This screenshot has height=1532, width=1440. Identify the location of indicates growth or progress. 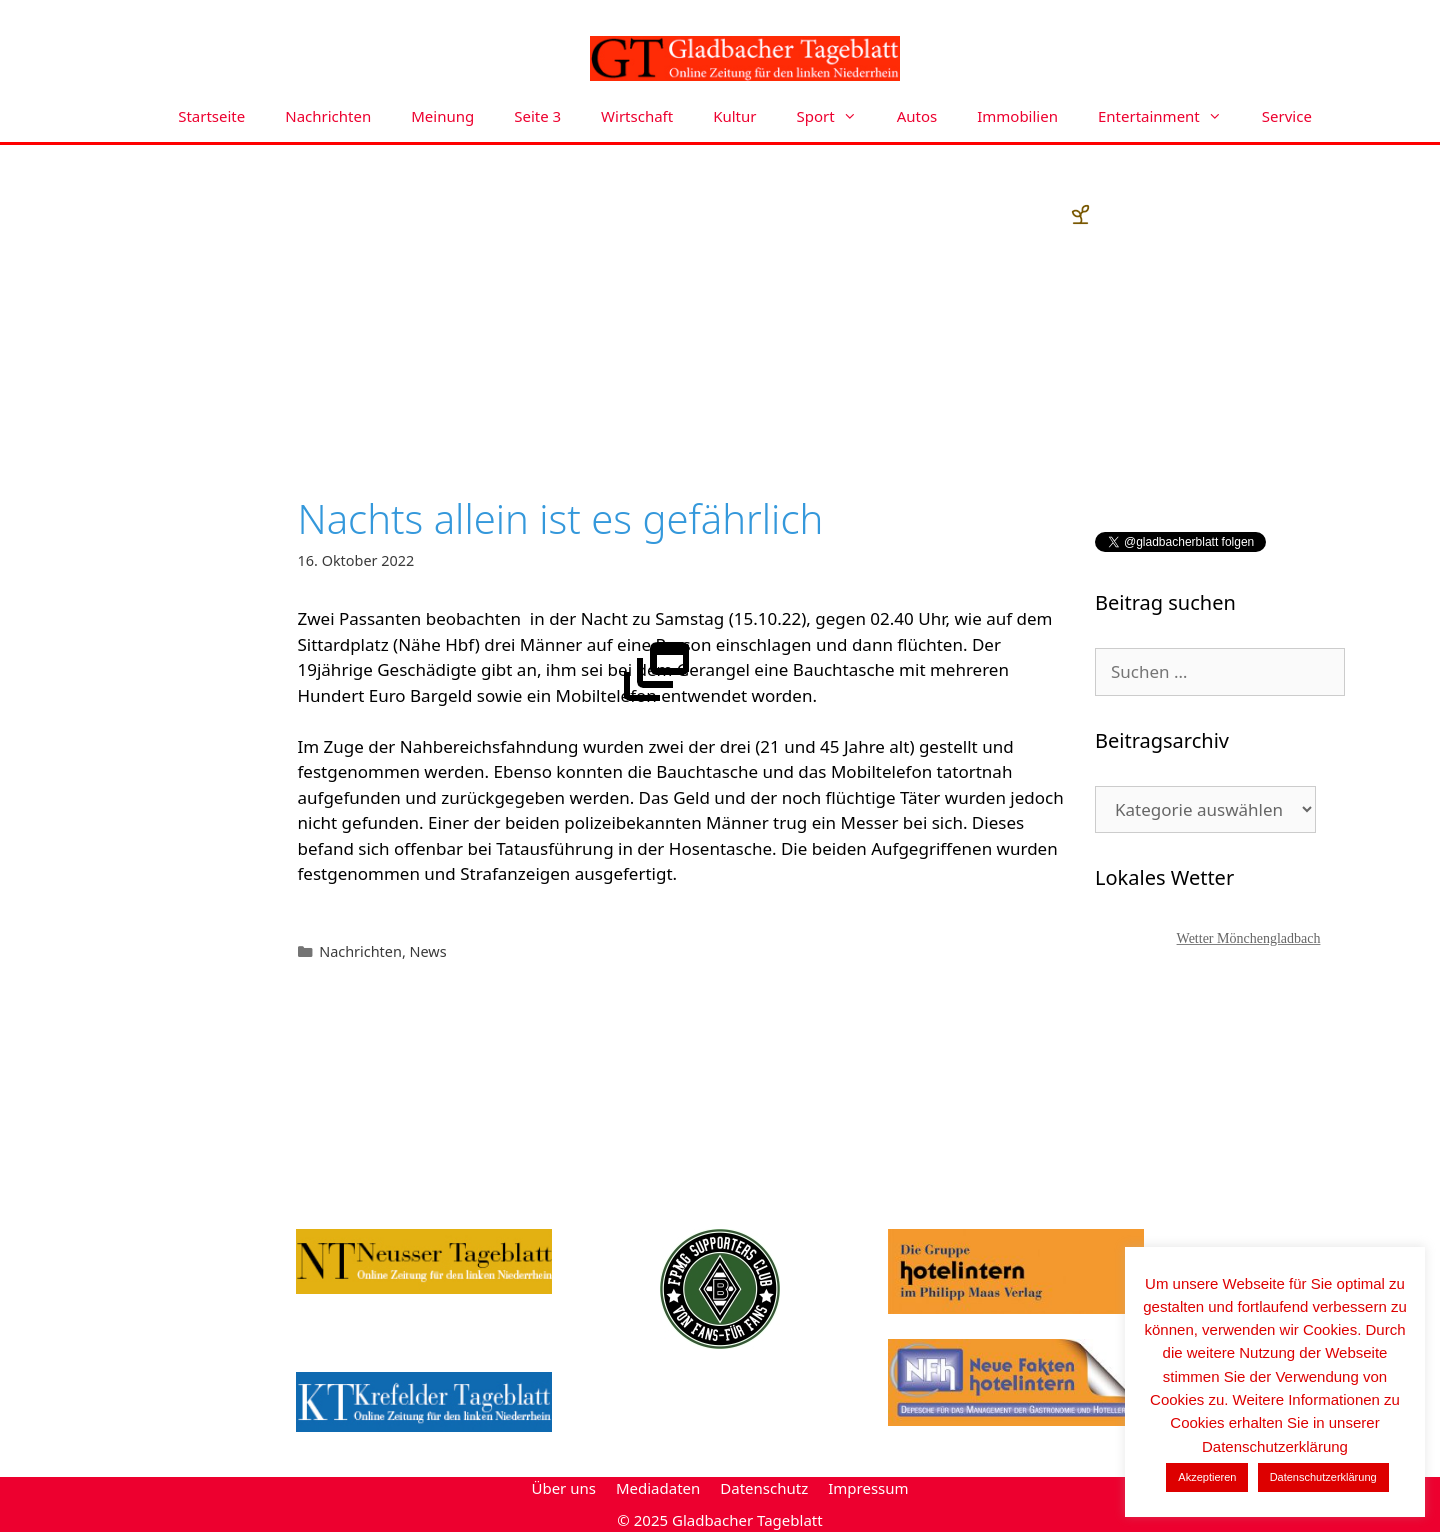
(1080, 214).